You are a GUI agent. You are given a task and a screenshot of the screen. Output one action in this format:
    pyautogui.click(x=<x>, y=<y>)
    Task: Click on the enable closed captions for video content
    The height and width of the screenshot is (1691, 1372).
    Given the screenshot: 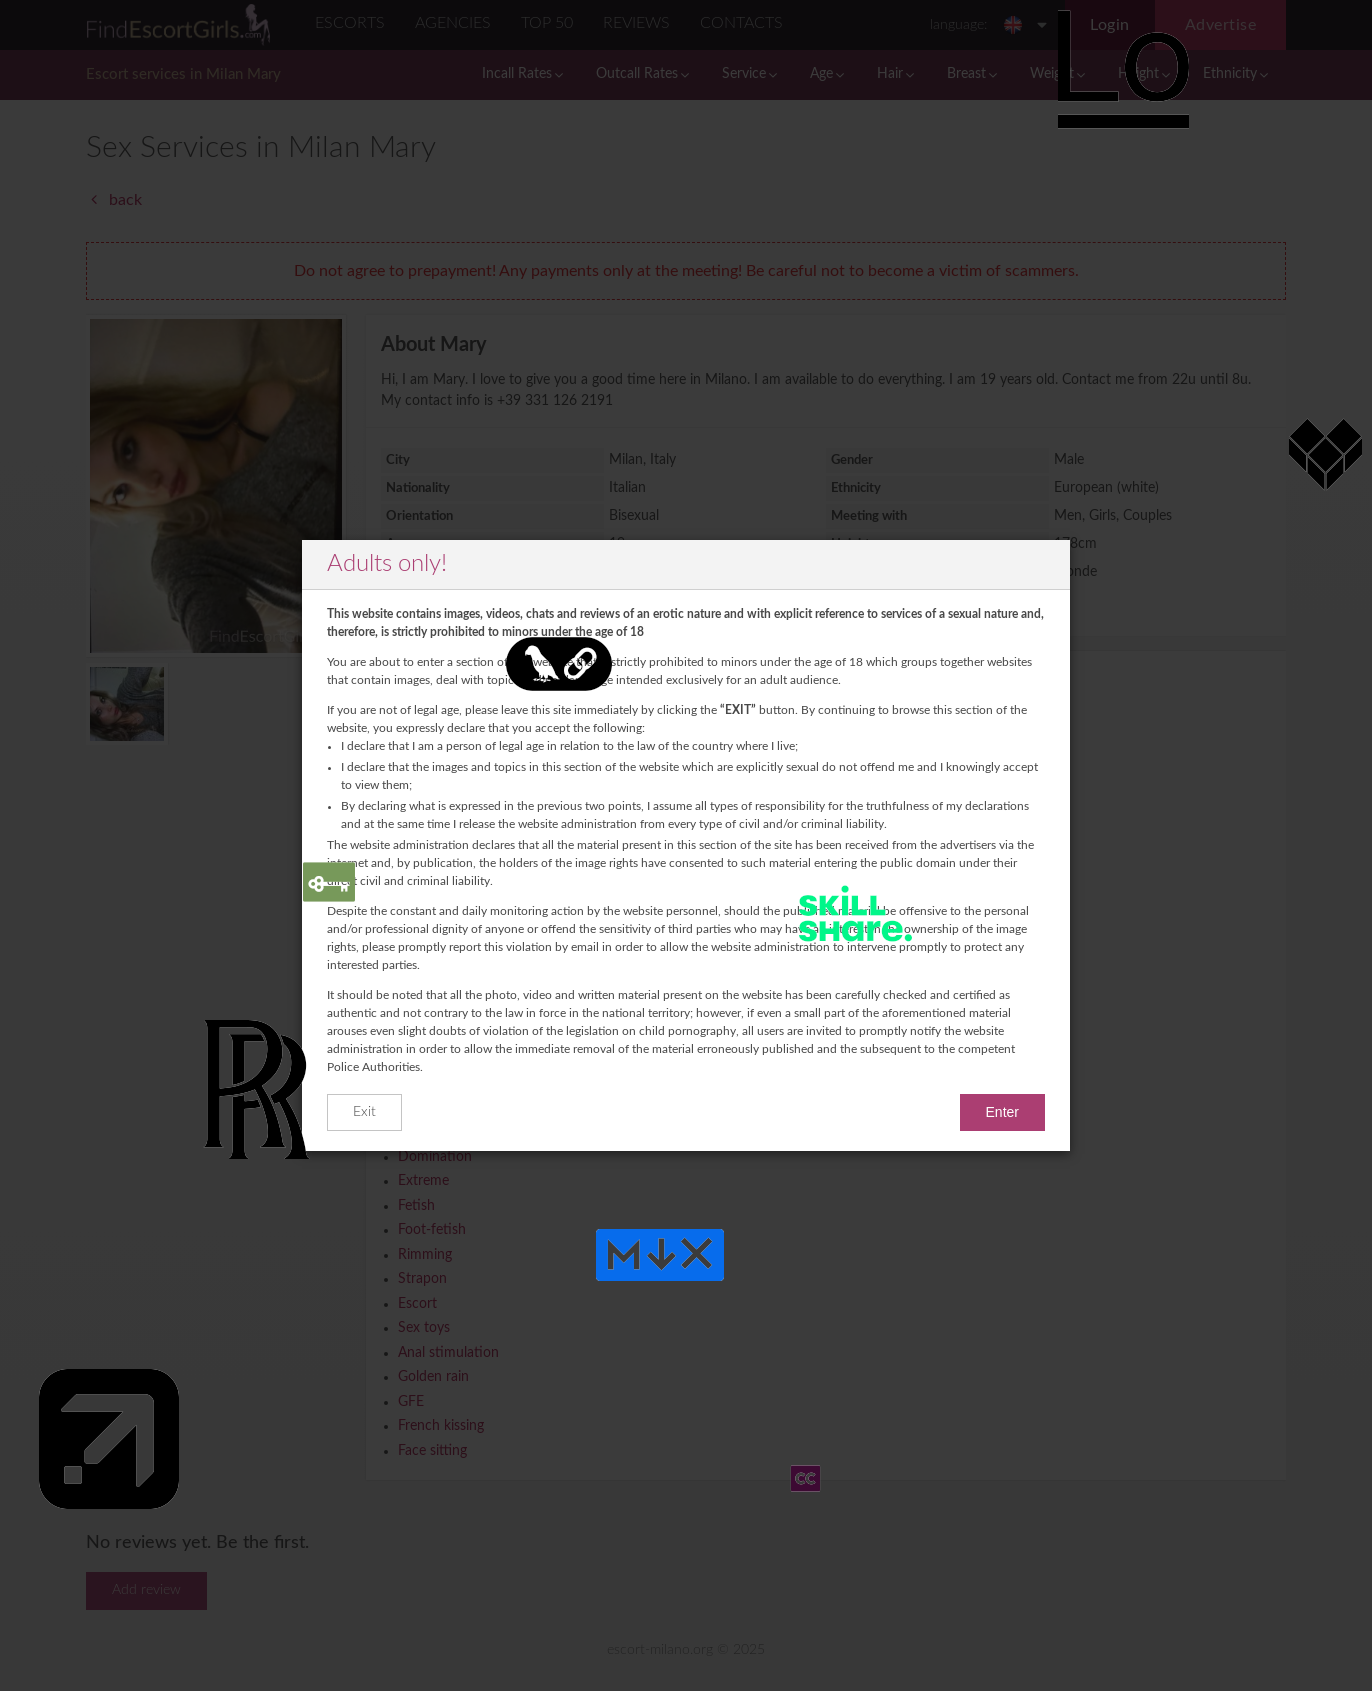 What is the action you would take?
    pyautogui.click(x=805, y=1478)
    